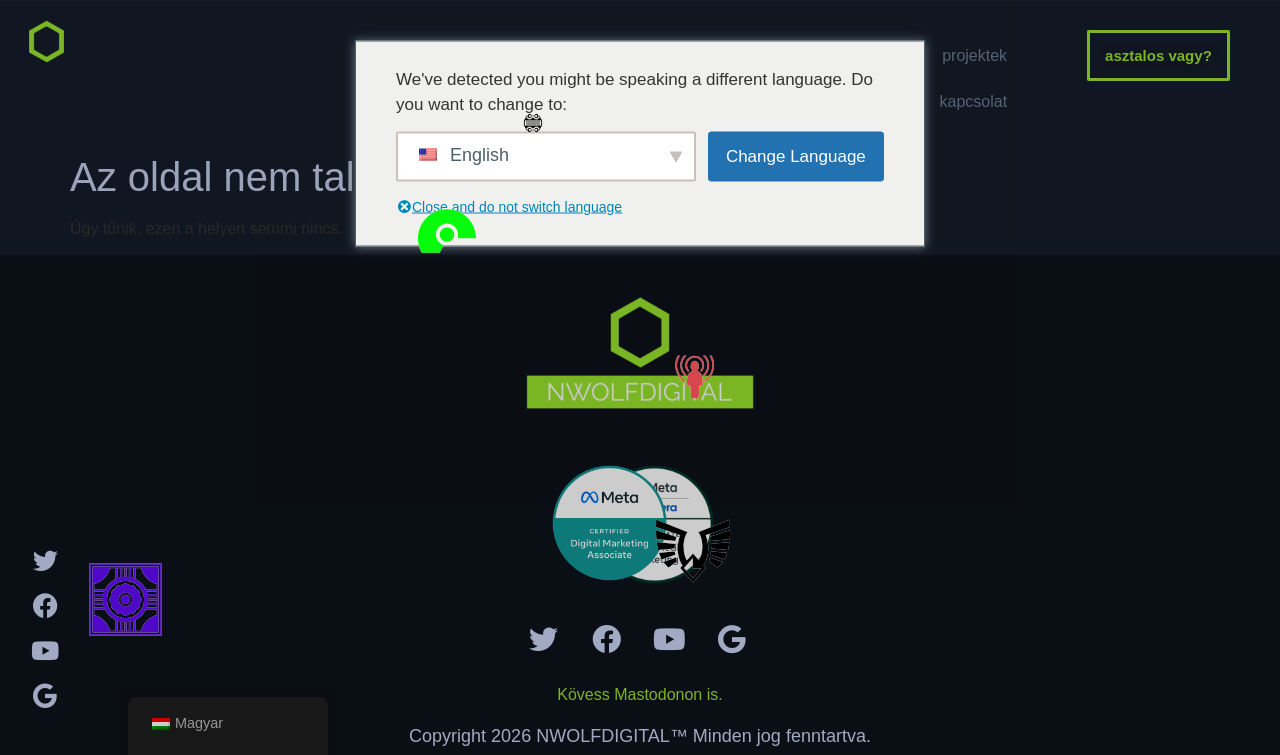  What do you see at coordinates (447, 231) in the screenshot?
I see `access player armor or equipment settings` at bounding box center [447, 231].